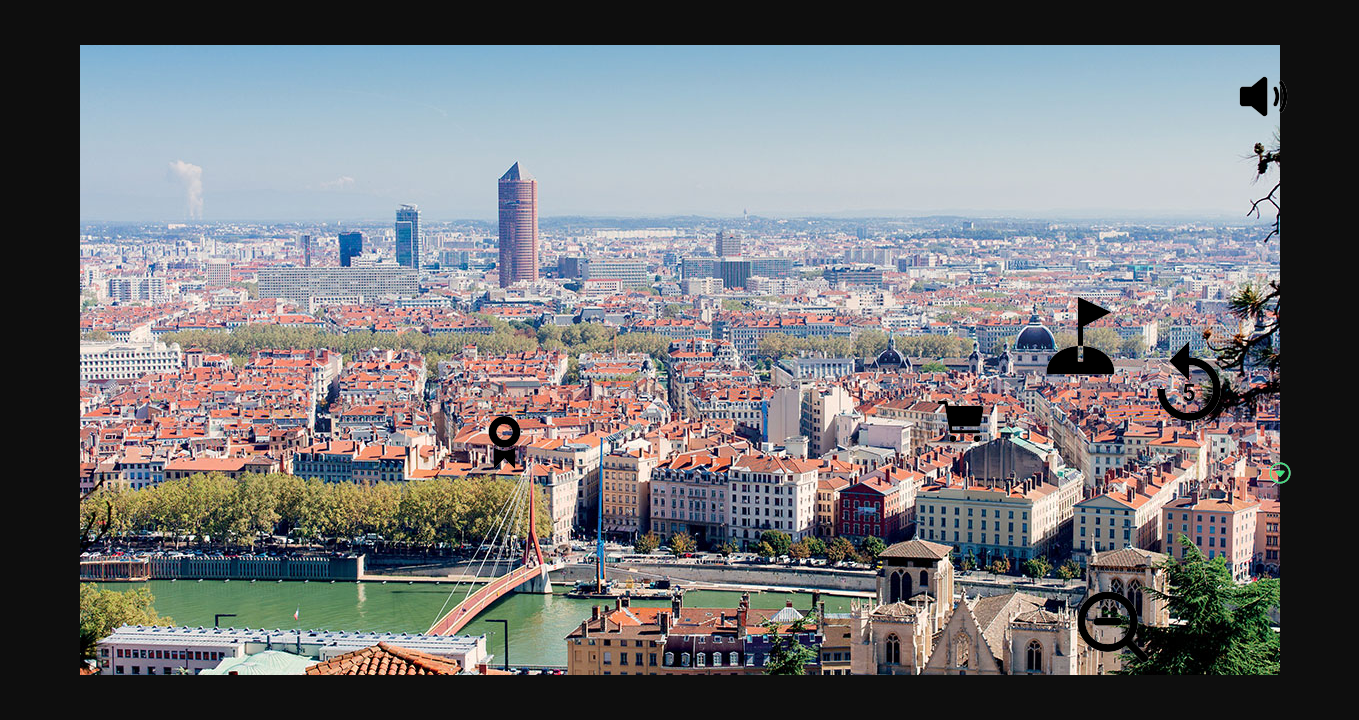 The width and height of the screenshot is (1359, 720). I want to click on expand a dropdown menu or section, so click(1280, 473).